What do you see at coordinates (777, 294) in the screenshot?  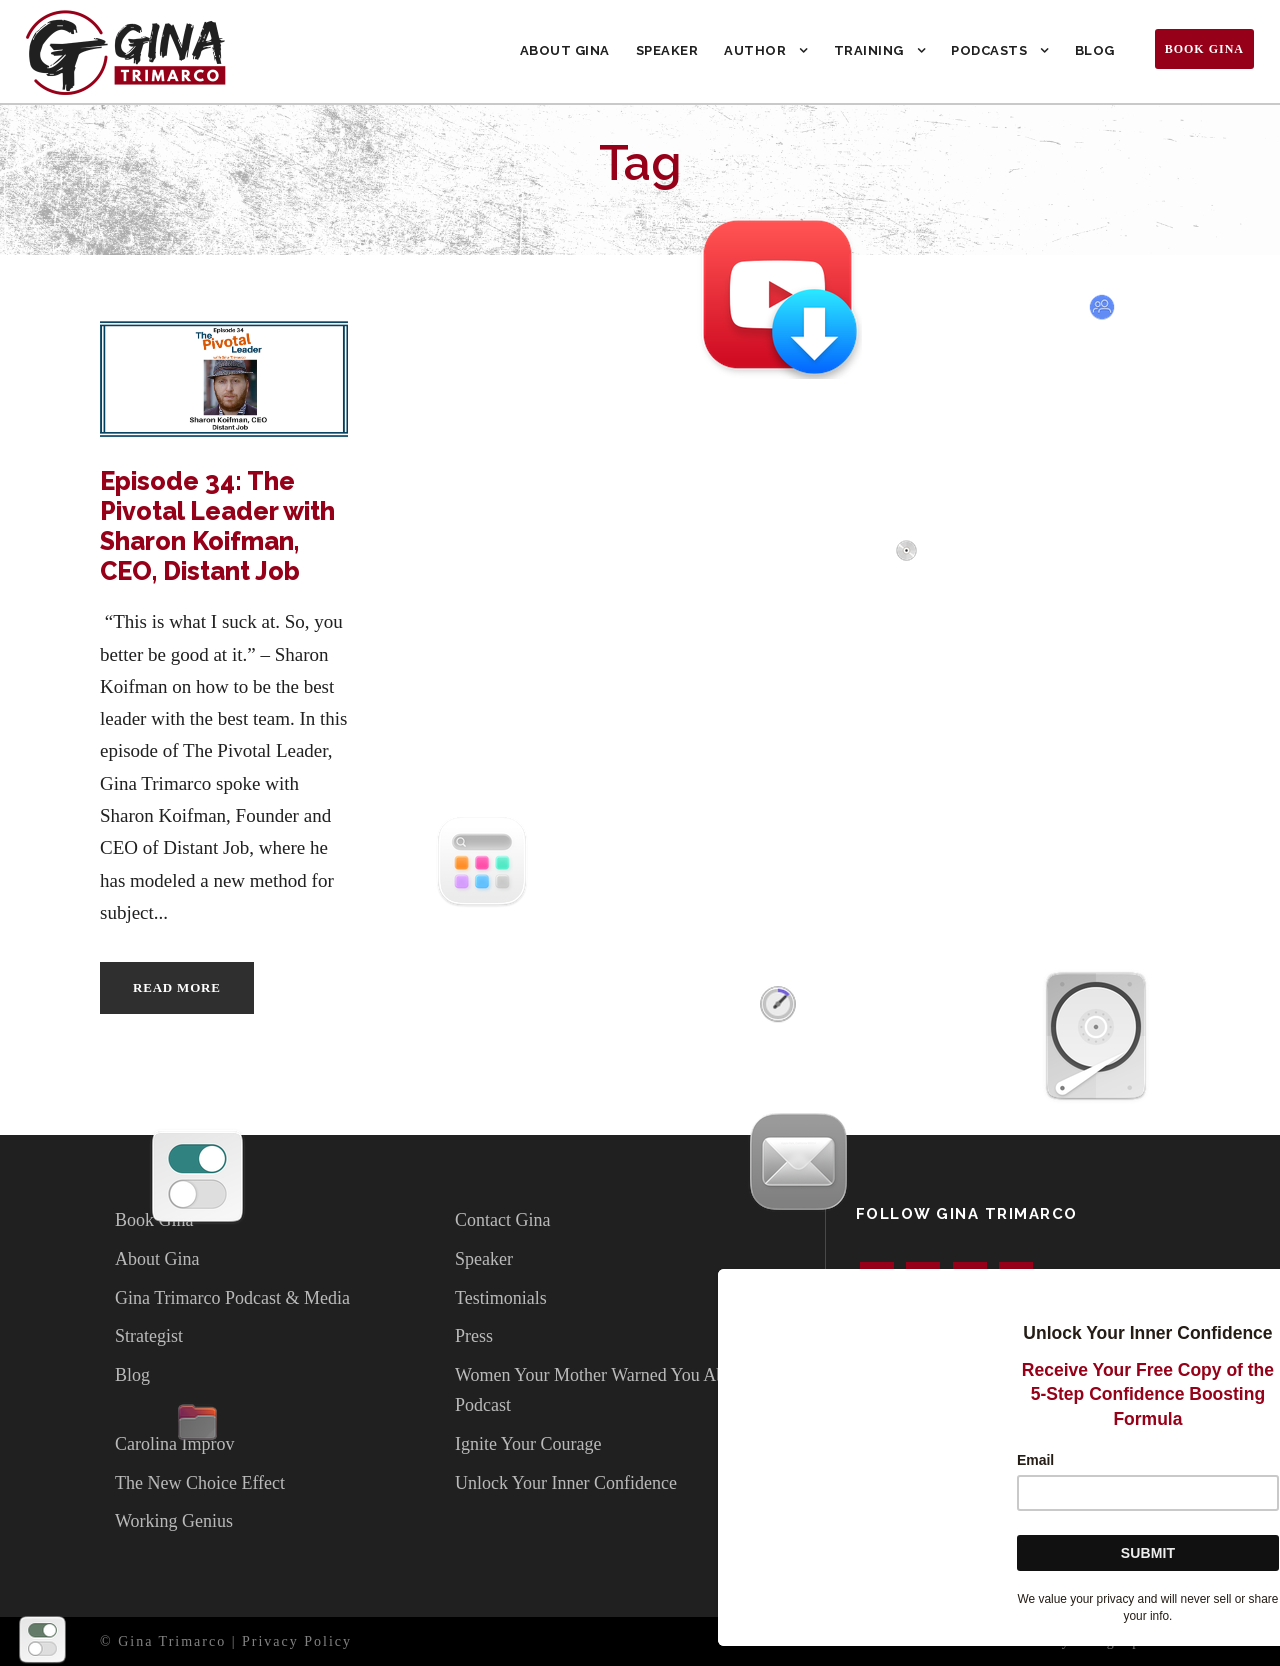 I see `download videos from youtube` at bounding box center [777, 294].